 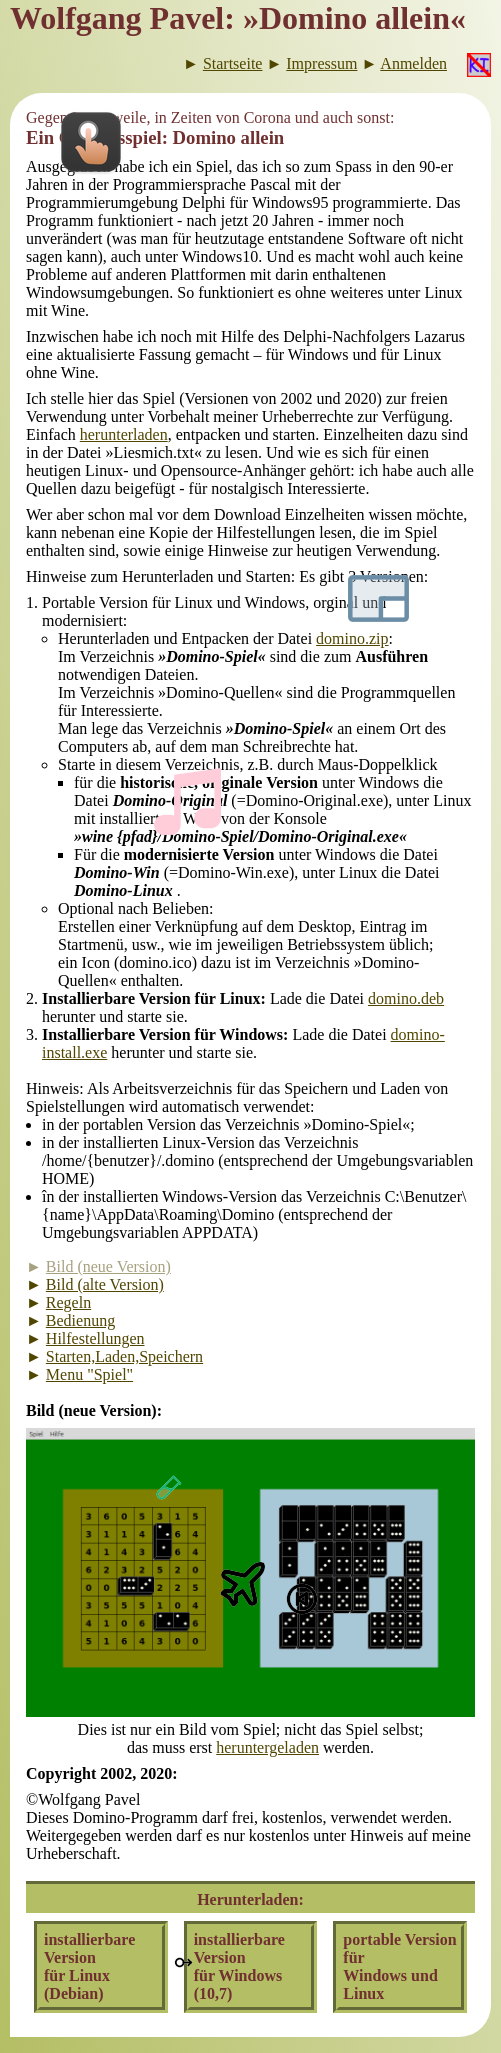 I want to click on access music library or player, so click(x=187, y=801).